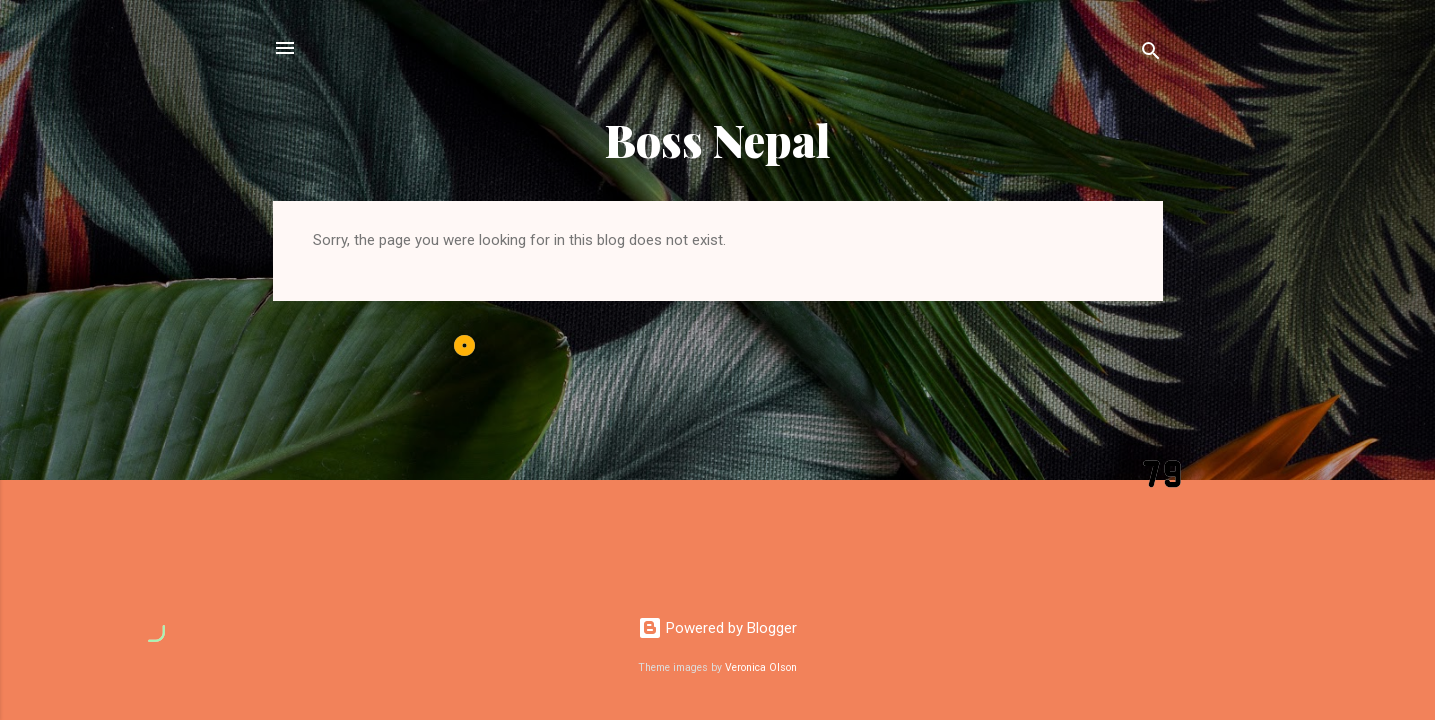  I want to click on adjust bottom-right corner radius, so click(156, 633).